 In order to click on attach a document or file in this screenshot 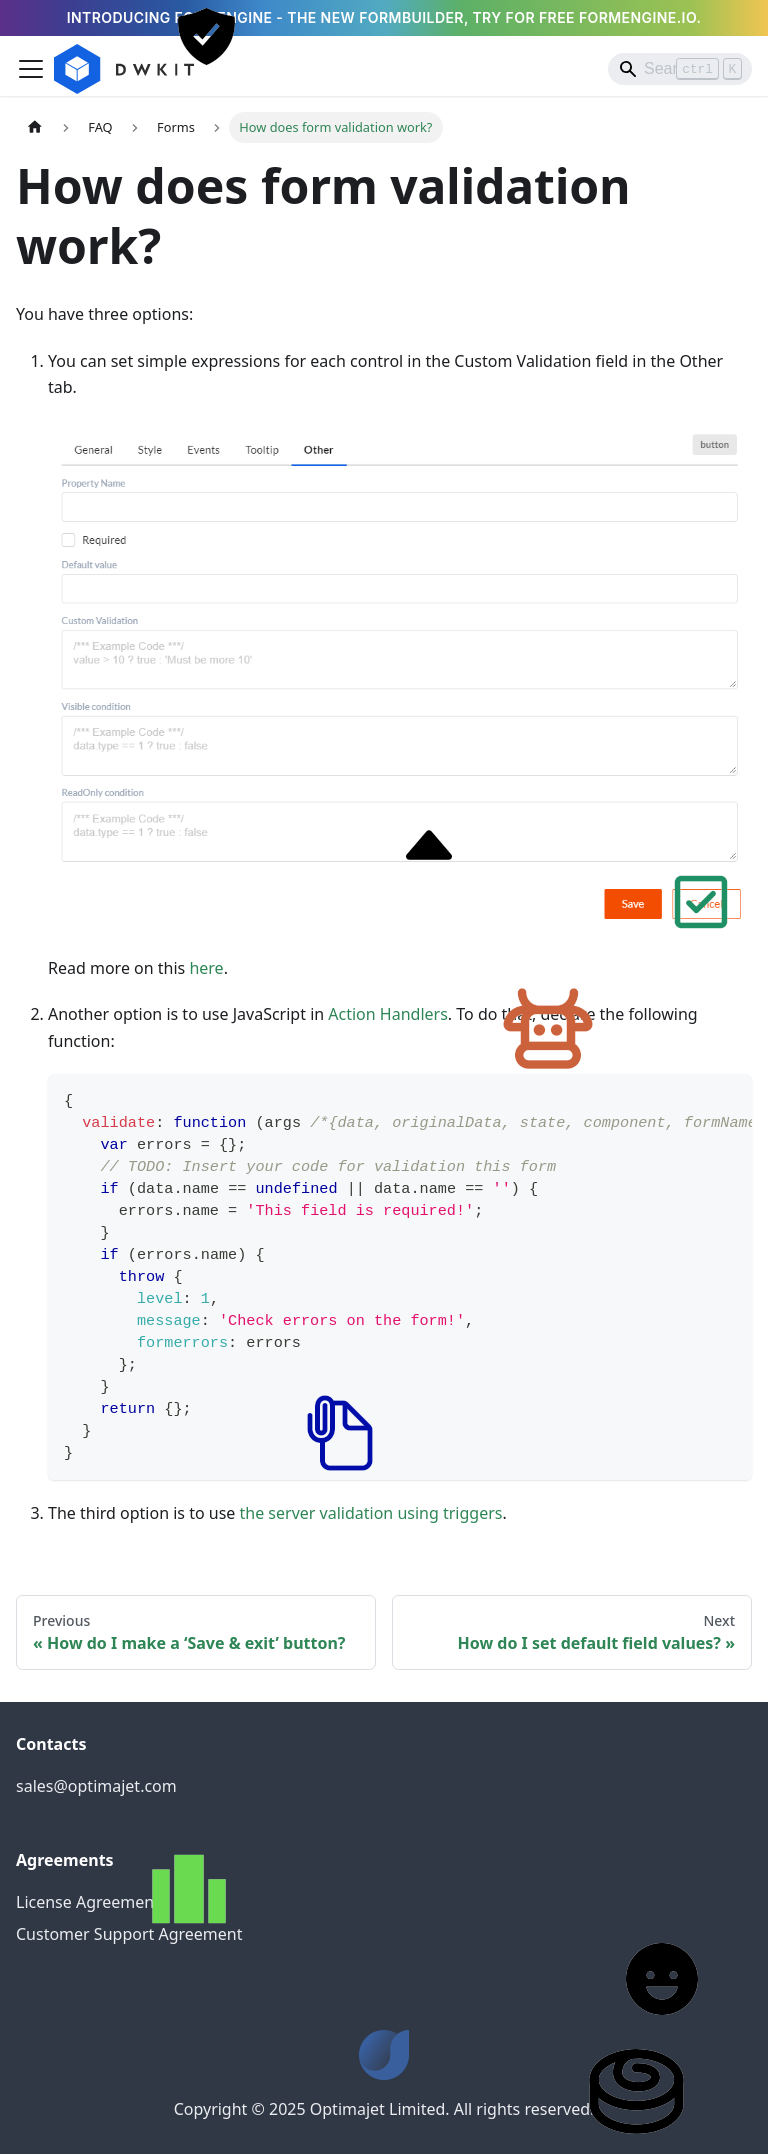, I will do `click(340, 1433)`.